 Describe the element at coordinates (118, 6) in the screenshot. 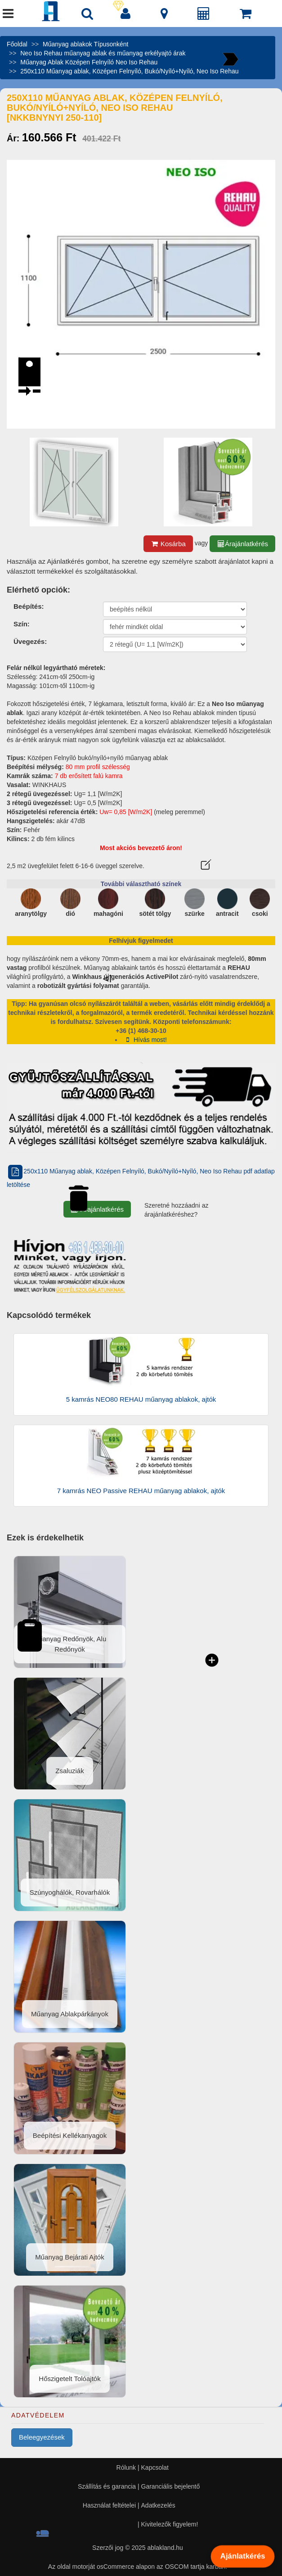

I see `indicates premium or pro membership status` at that location.